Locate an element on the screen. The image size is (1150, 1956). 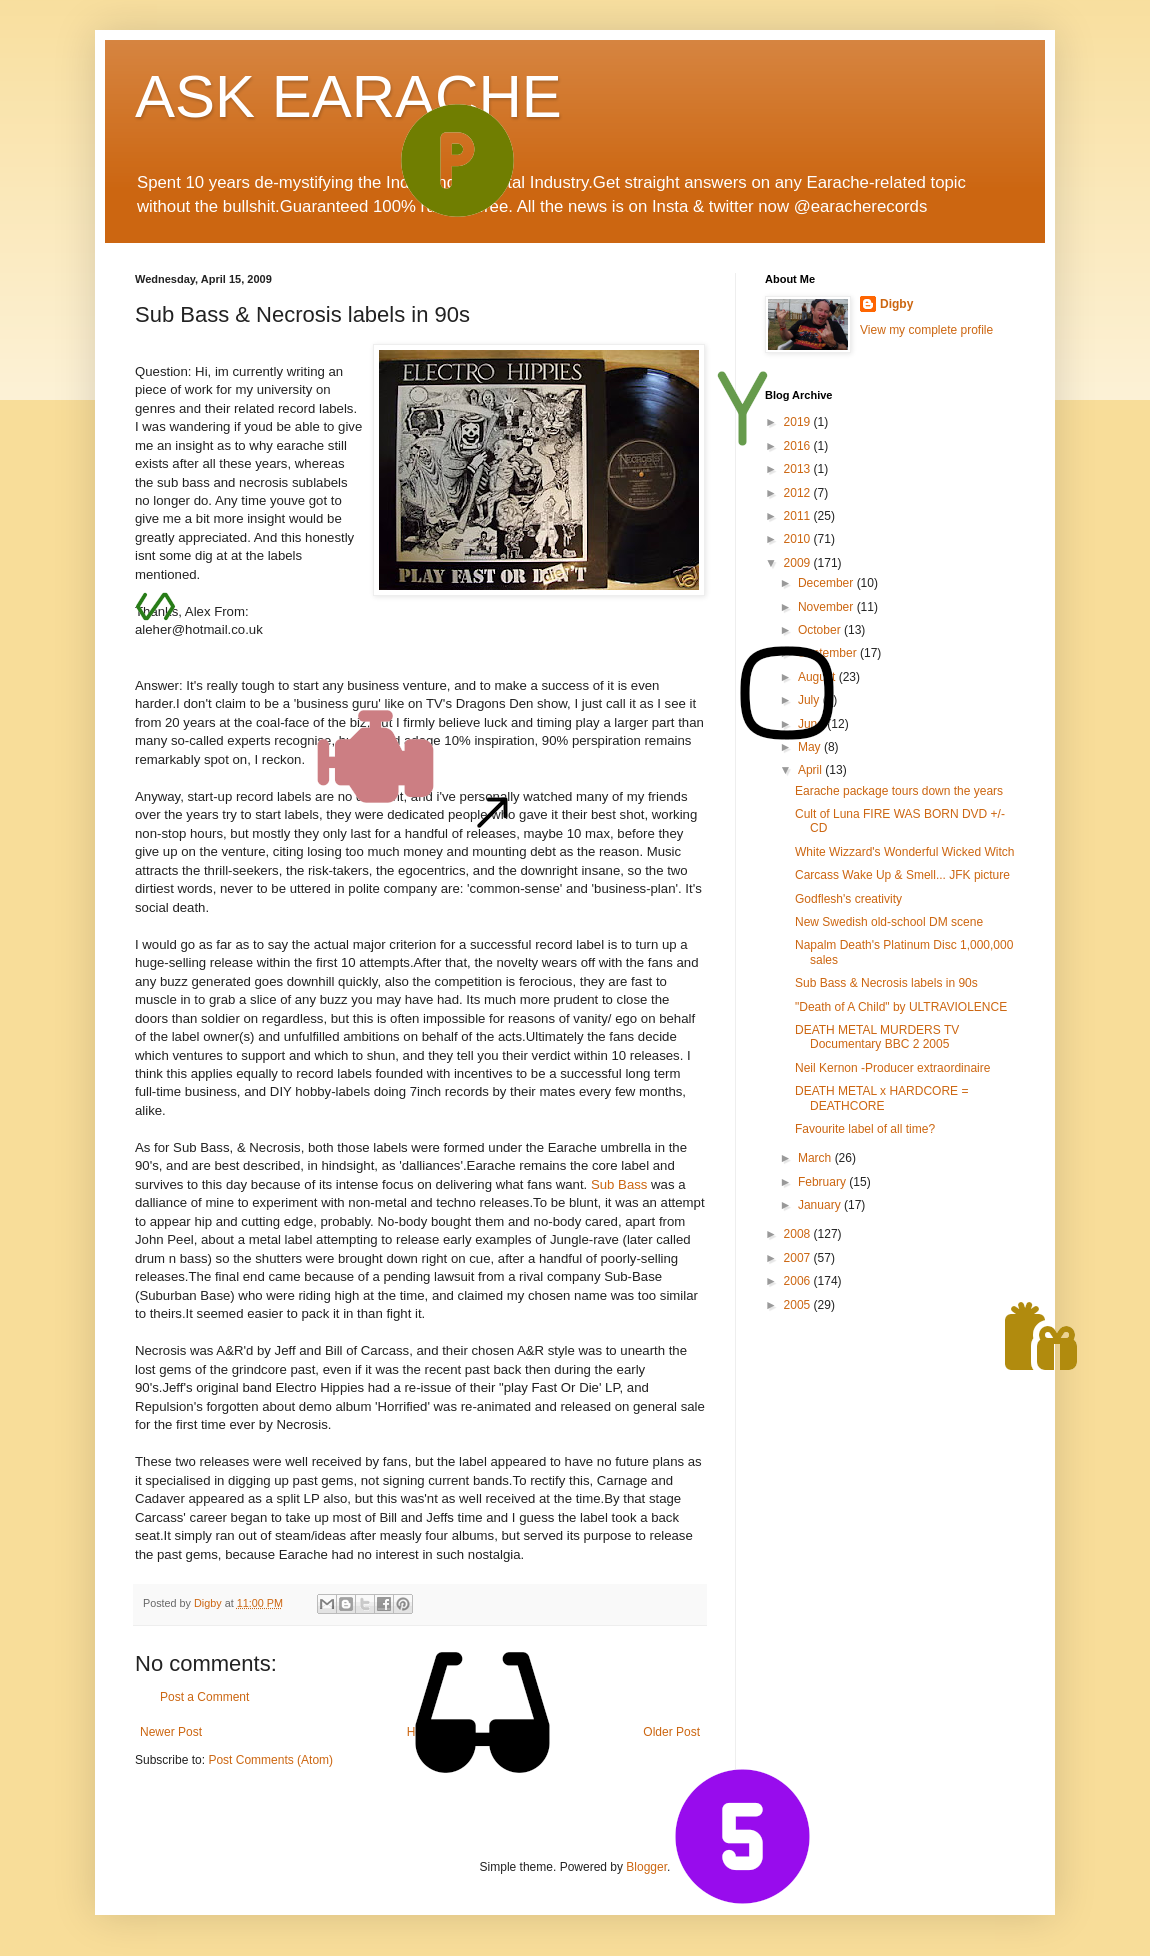
polymer project branding or logo is located at coordinates (155, 606).